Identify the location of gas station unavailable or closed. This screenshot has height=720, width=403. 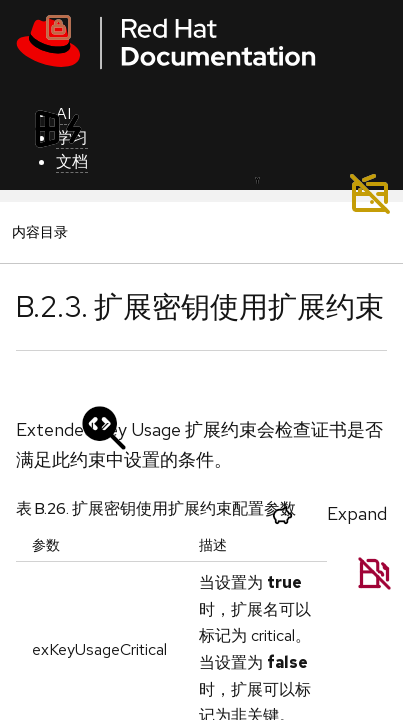
(374, 573).